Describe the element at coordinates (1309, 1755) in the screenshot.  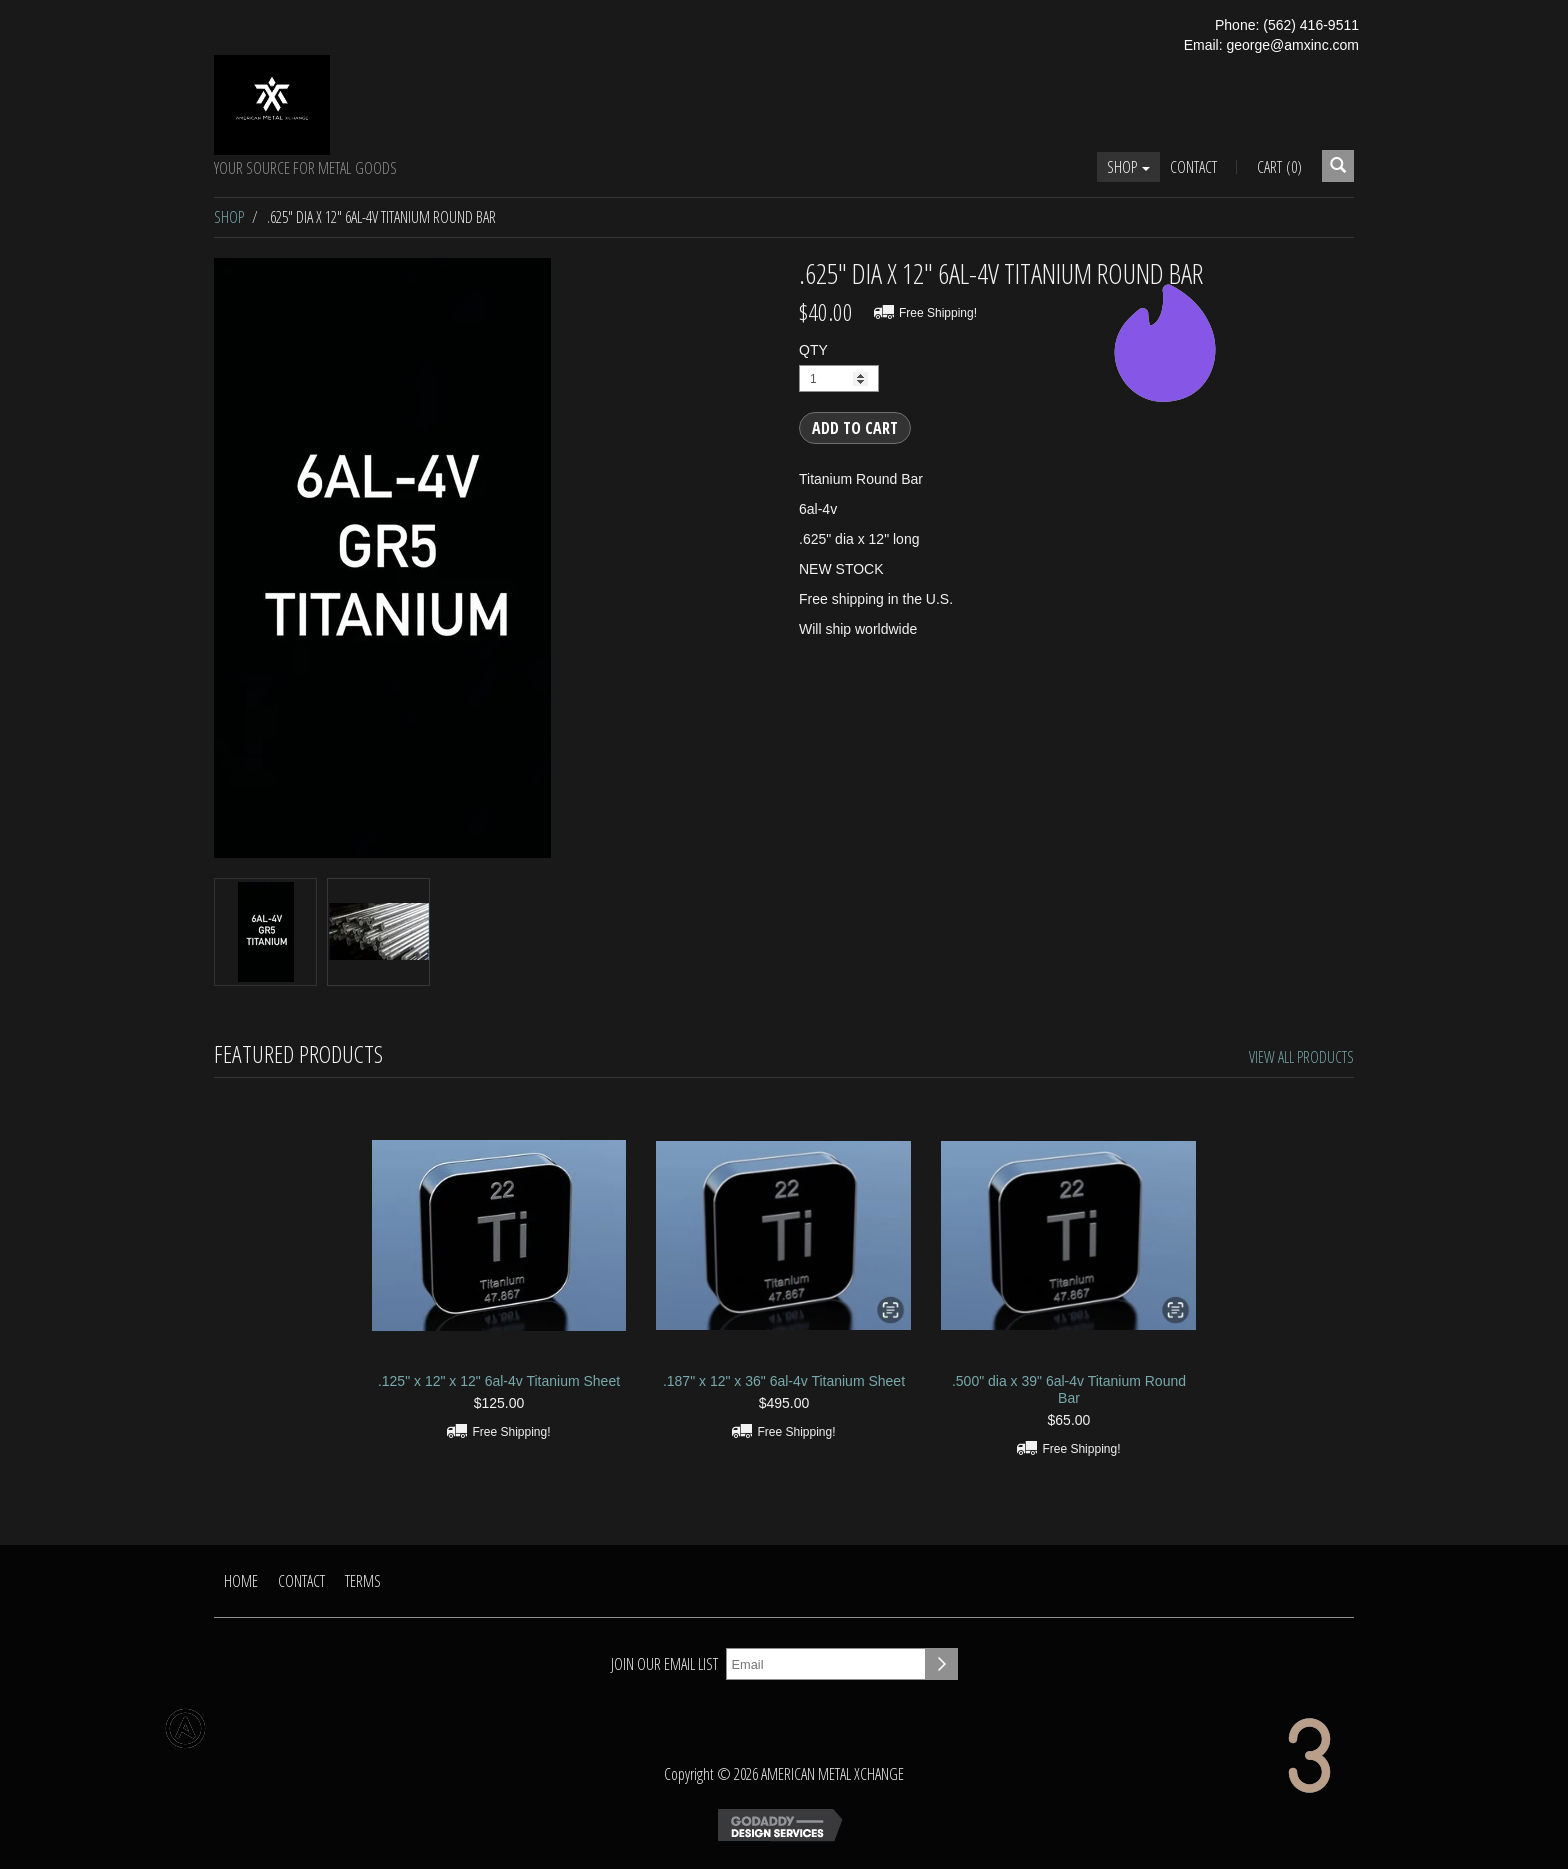
I see `indicates step 3 in a multi-step process` at that location.